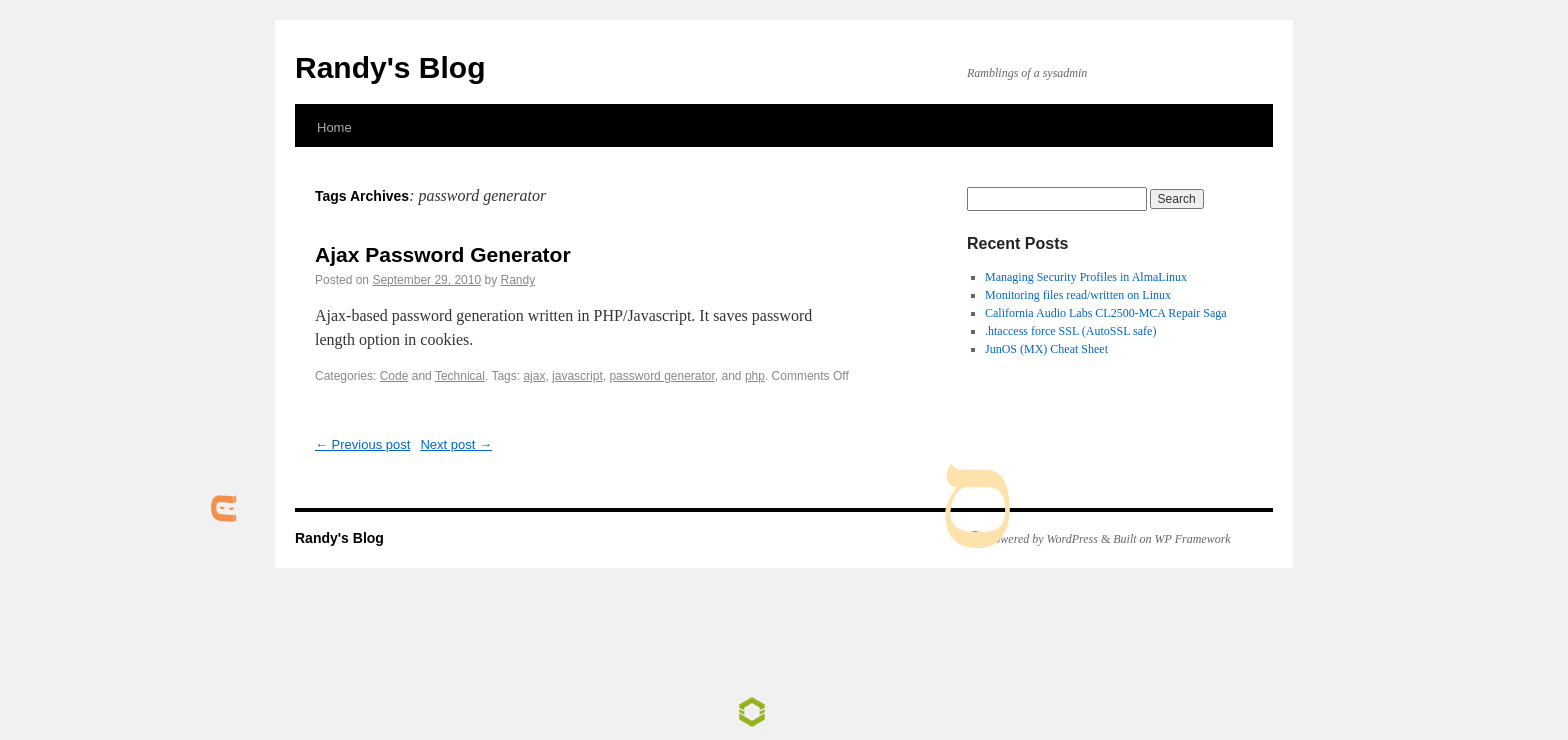  I want to click on open the Sefaria app, so click(977, 505).